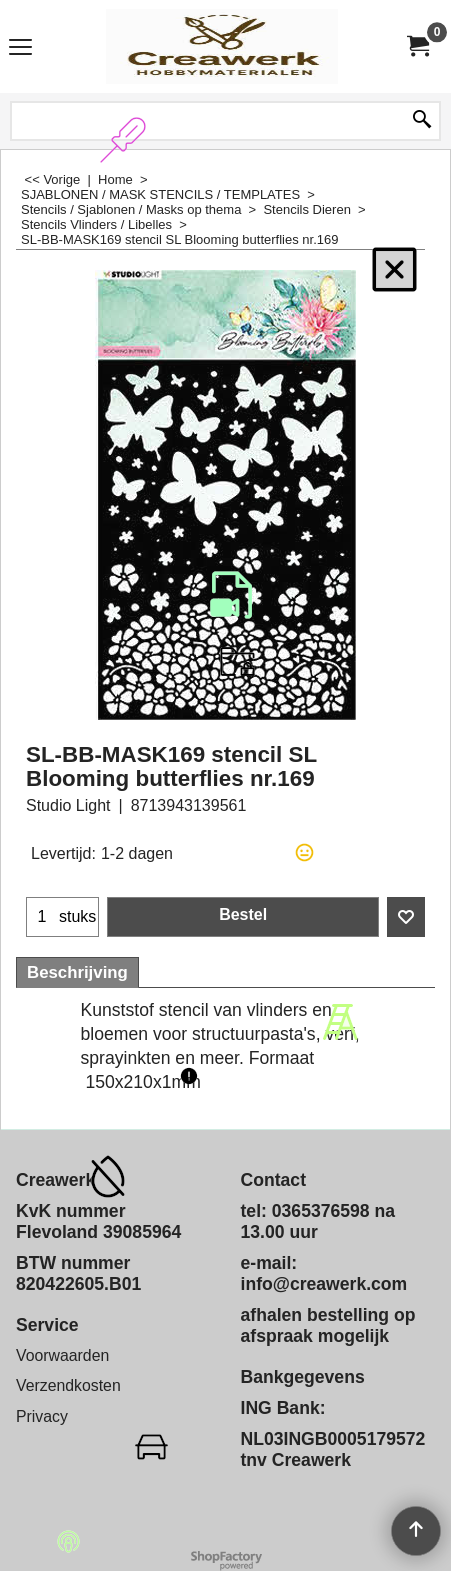 The width and height of the screenshot is (451, 1571). I want to click on rate your experience as neutral, so click(304, 852).